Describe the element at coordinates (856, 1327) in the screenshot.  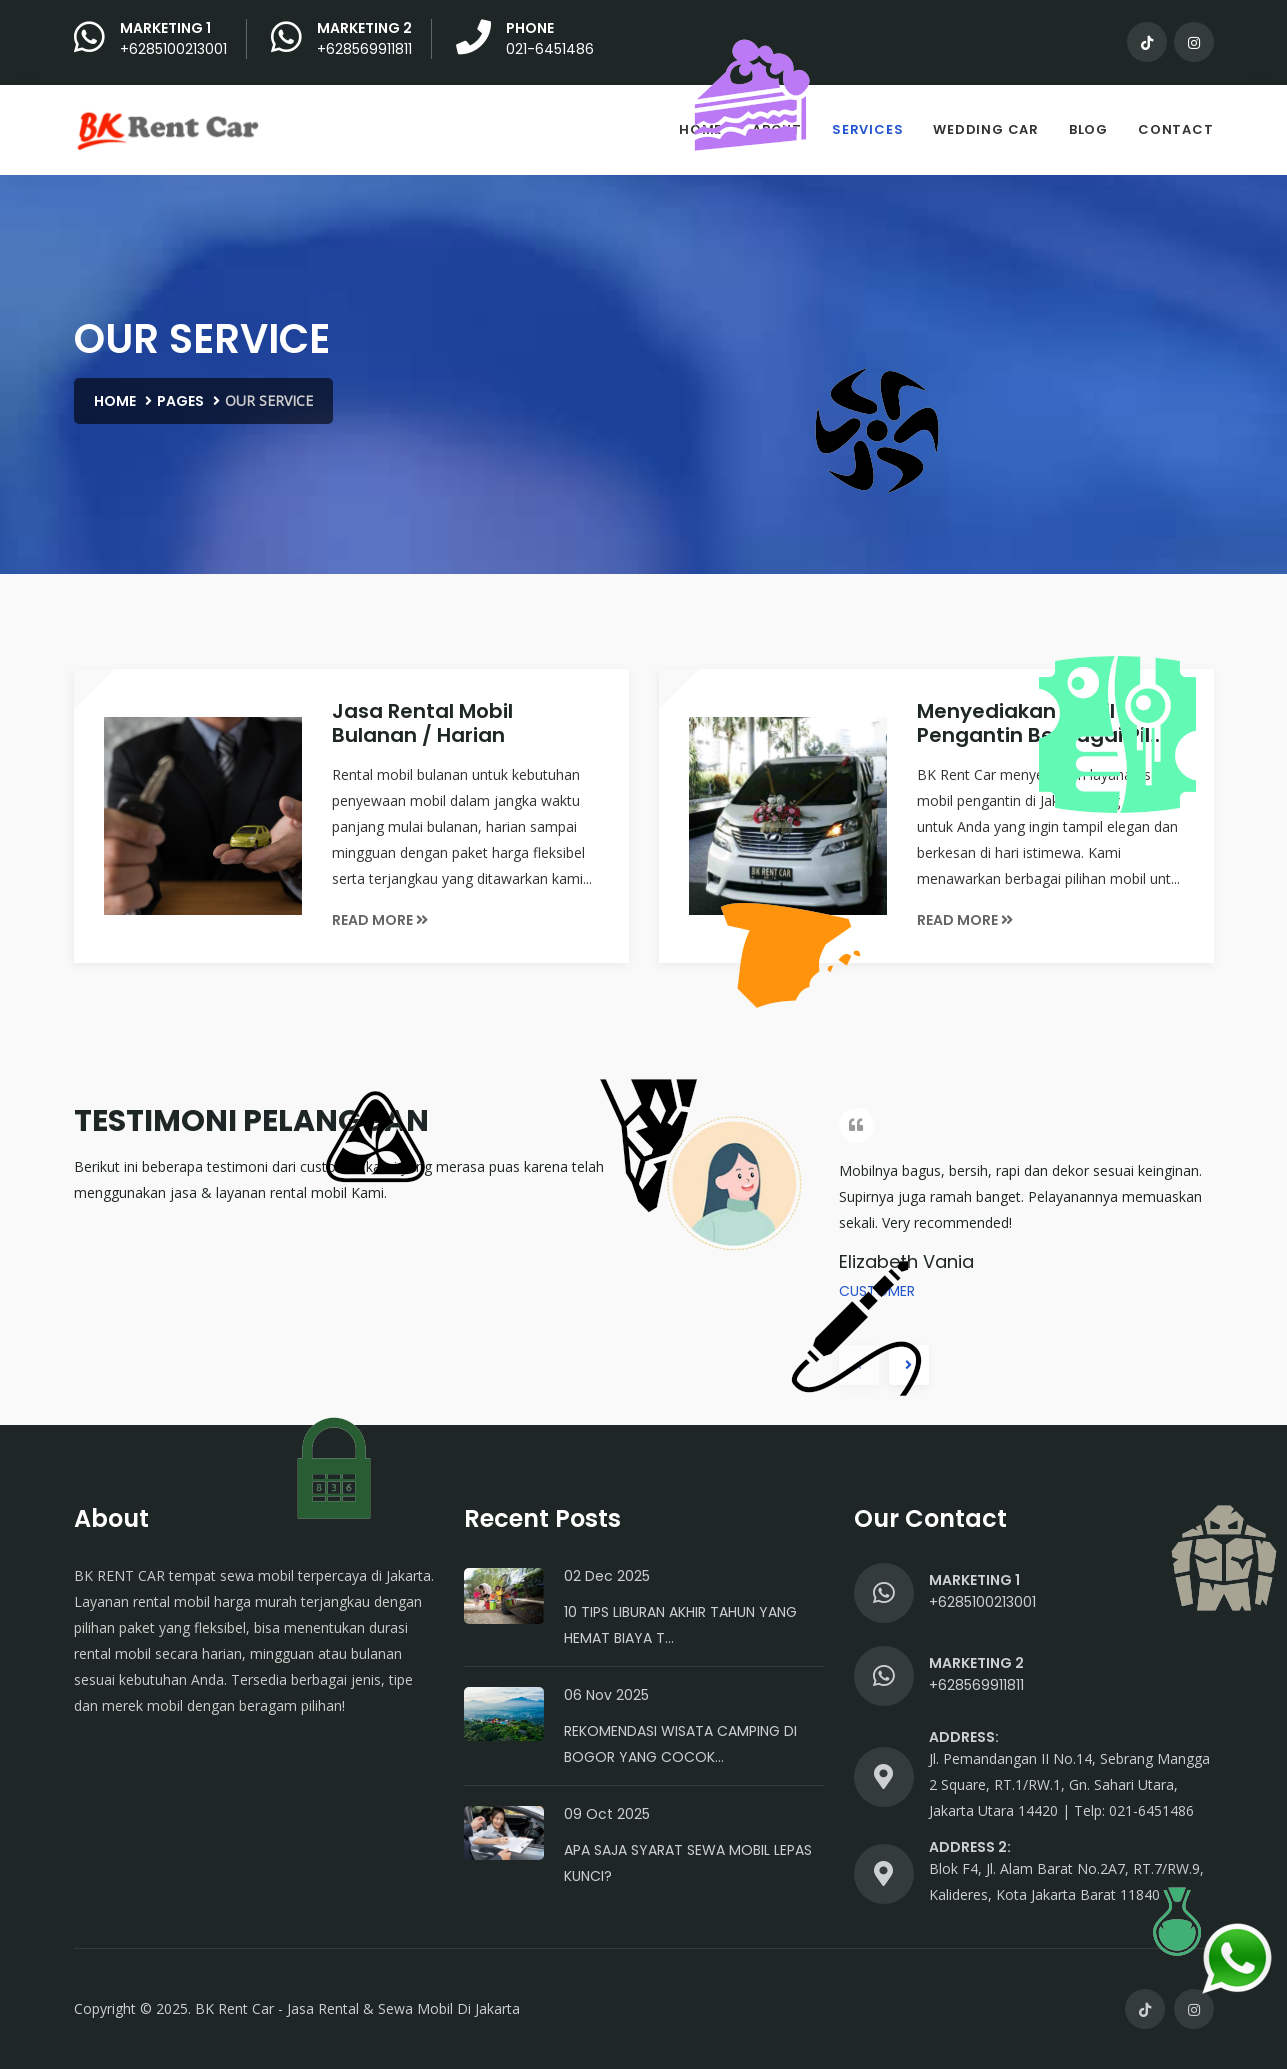
I see `audio input/output connection` at that location.